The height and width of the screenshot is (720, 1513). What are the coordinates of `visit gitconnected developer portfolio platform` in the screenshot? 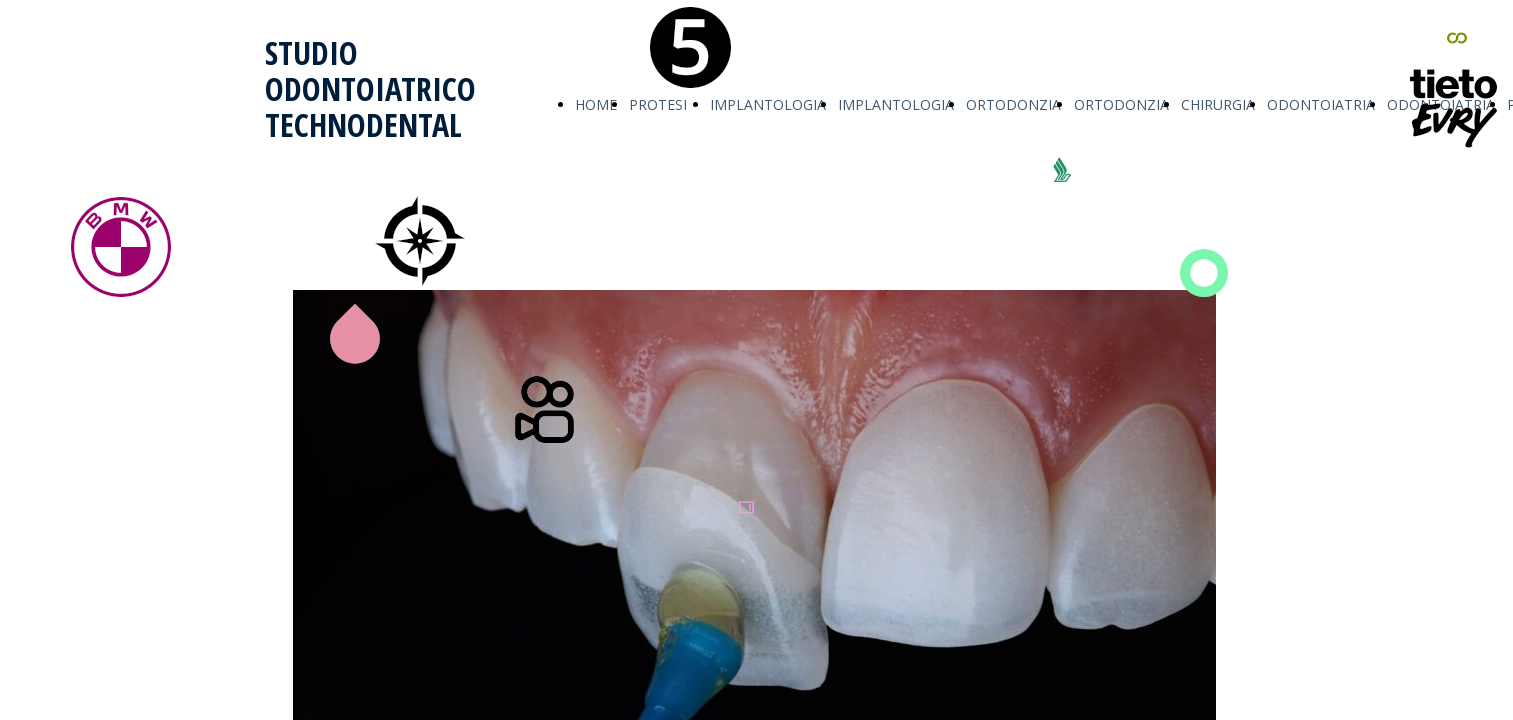 It's located at (1457, 38).